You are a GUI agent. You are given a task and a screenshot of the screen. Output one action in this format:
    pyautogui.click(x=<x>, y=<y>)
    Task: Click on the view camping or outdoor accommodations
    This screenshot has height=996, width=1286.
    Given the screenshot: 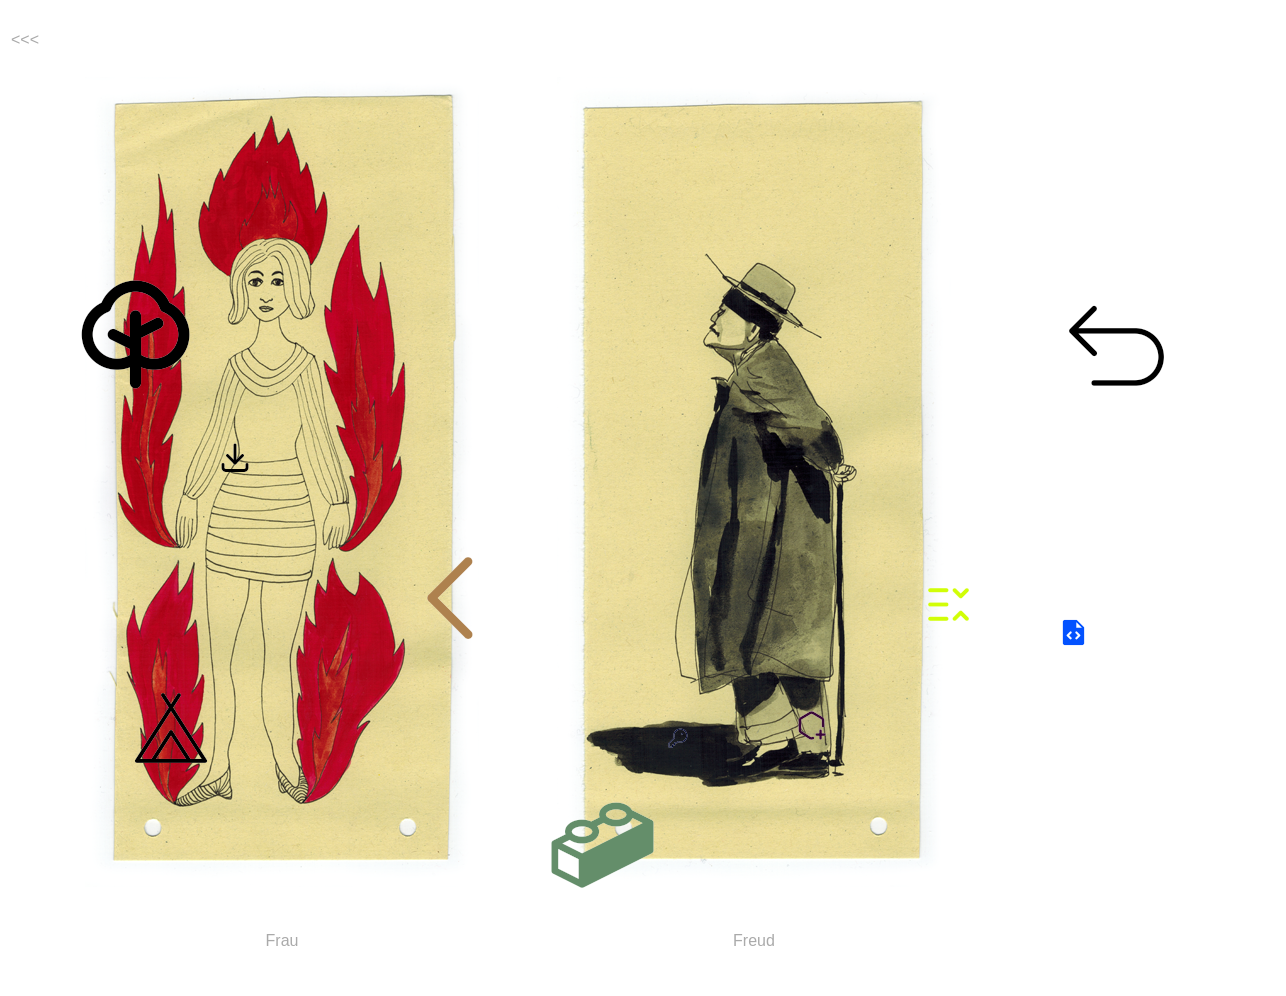 What is the action you would take?
    pyautogui.click(x=171, y=732)
    